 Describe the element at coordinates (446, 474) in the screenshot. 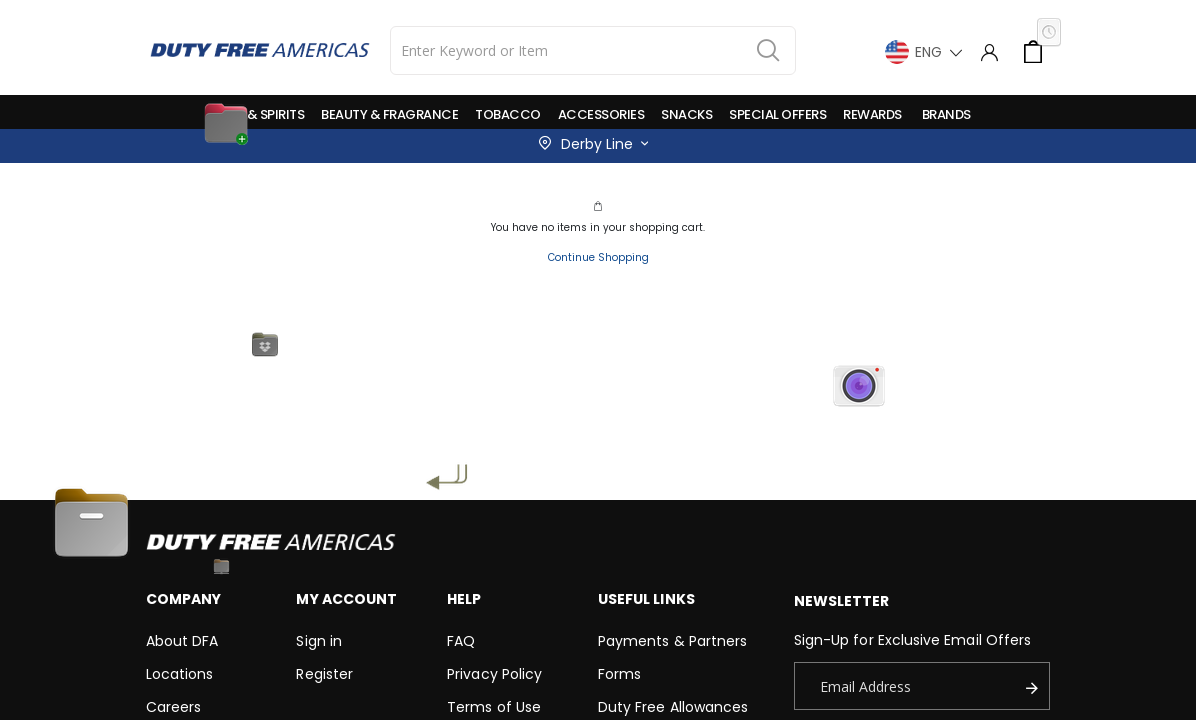

I see `reply to all recipients in an email thread` at that location.